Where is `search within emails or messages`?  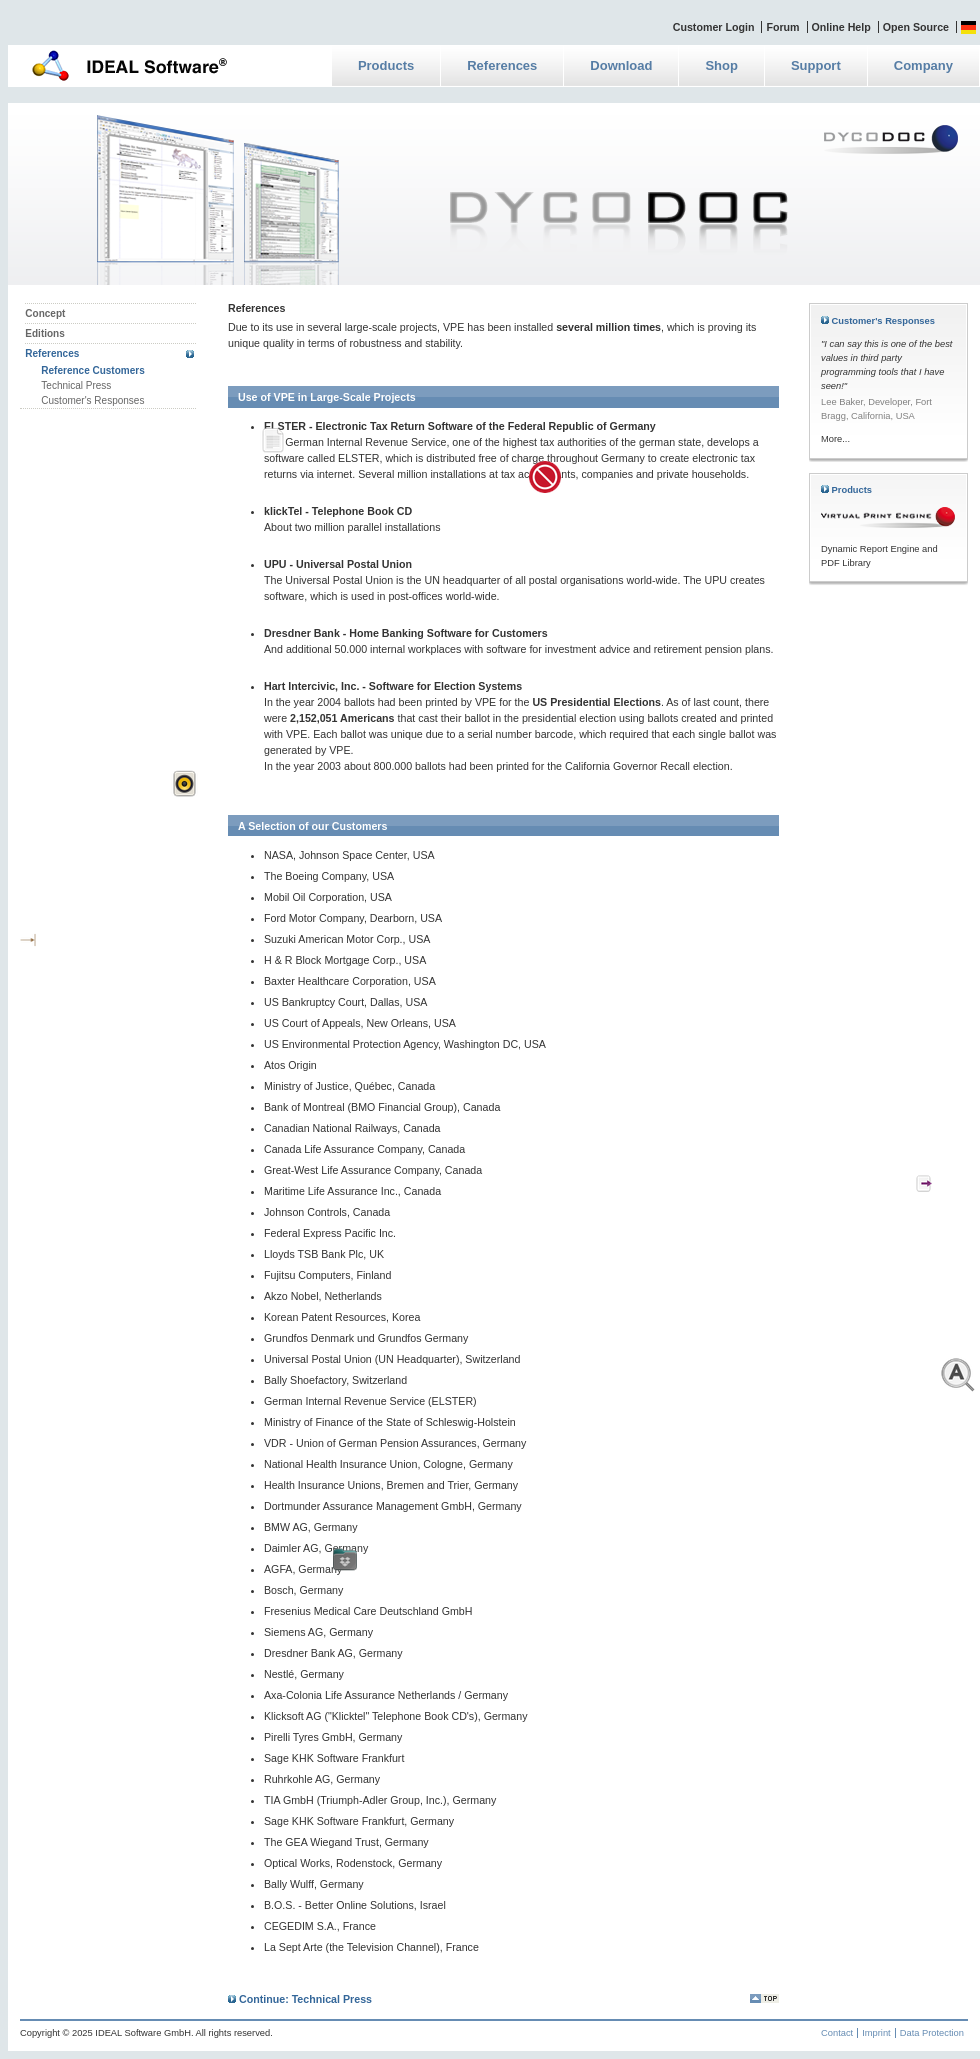
search within emails or messages is located at coordinates (958, 1375).